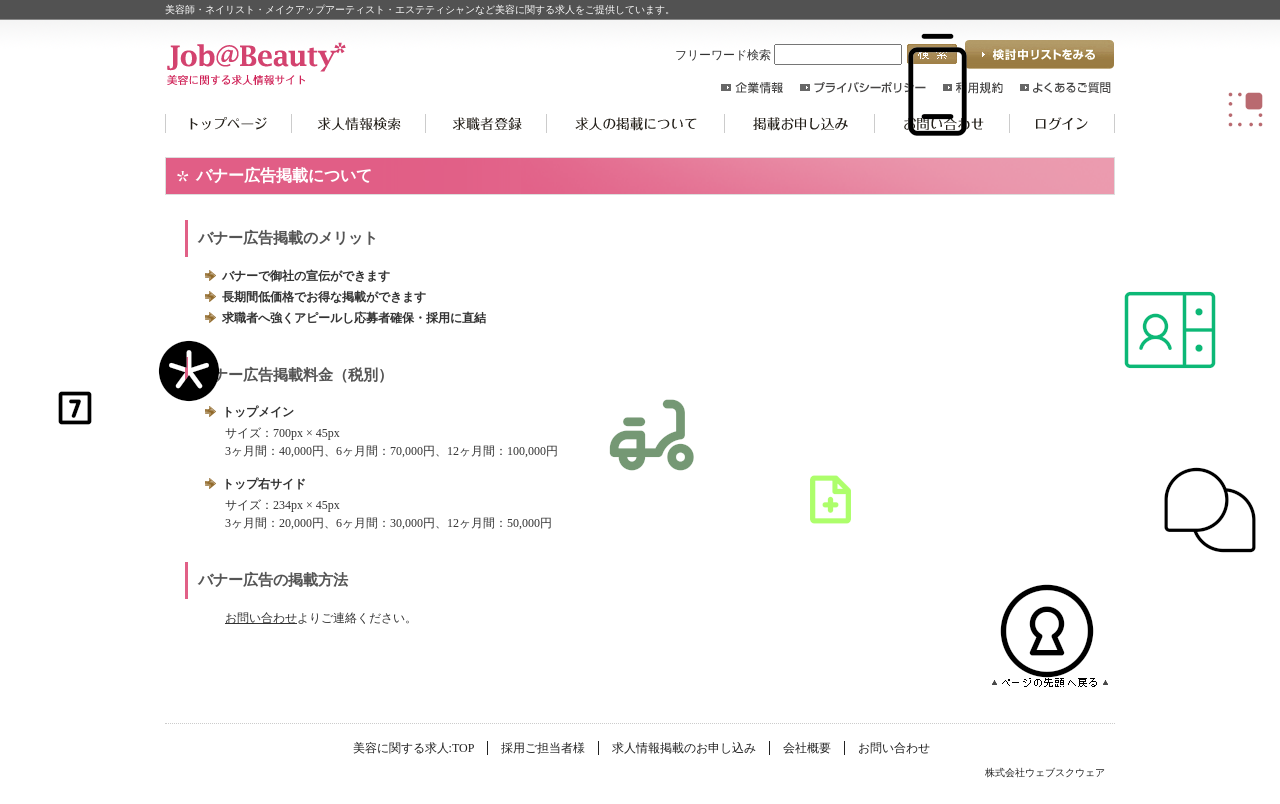 This screenshot has height=804, width=1280. I want to click on start or join a video conference, so click(1170, 330).